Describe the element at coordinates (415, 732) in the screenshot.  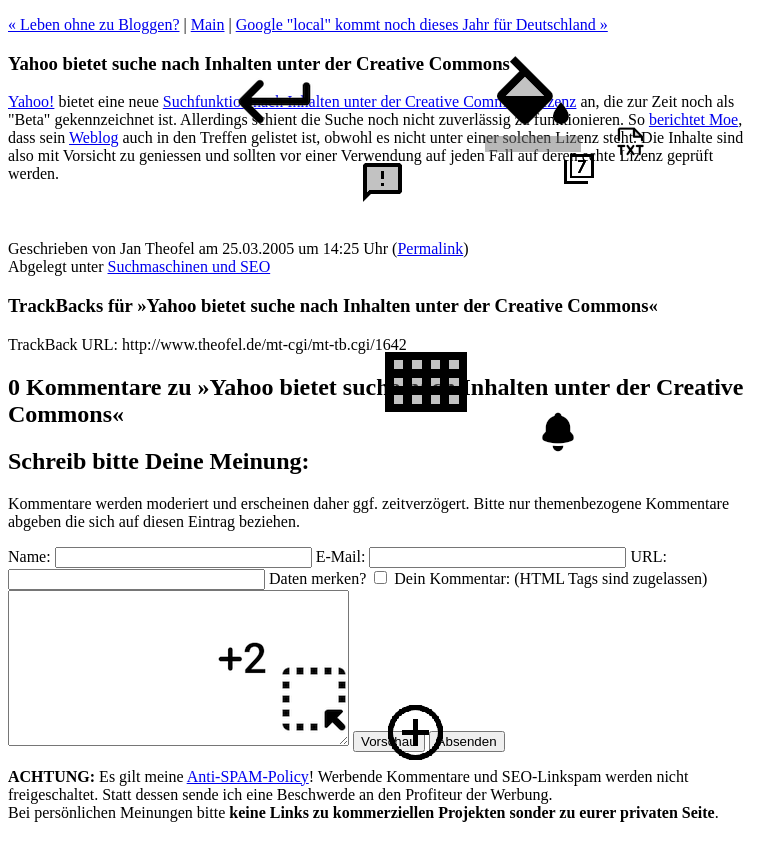
I see `add a new item or control point` at that location.